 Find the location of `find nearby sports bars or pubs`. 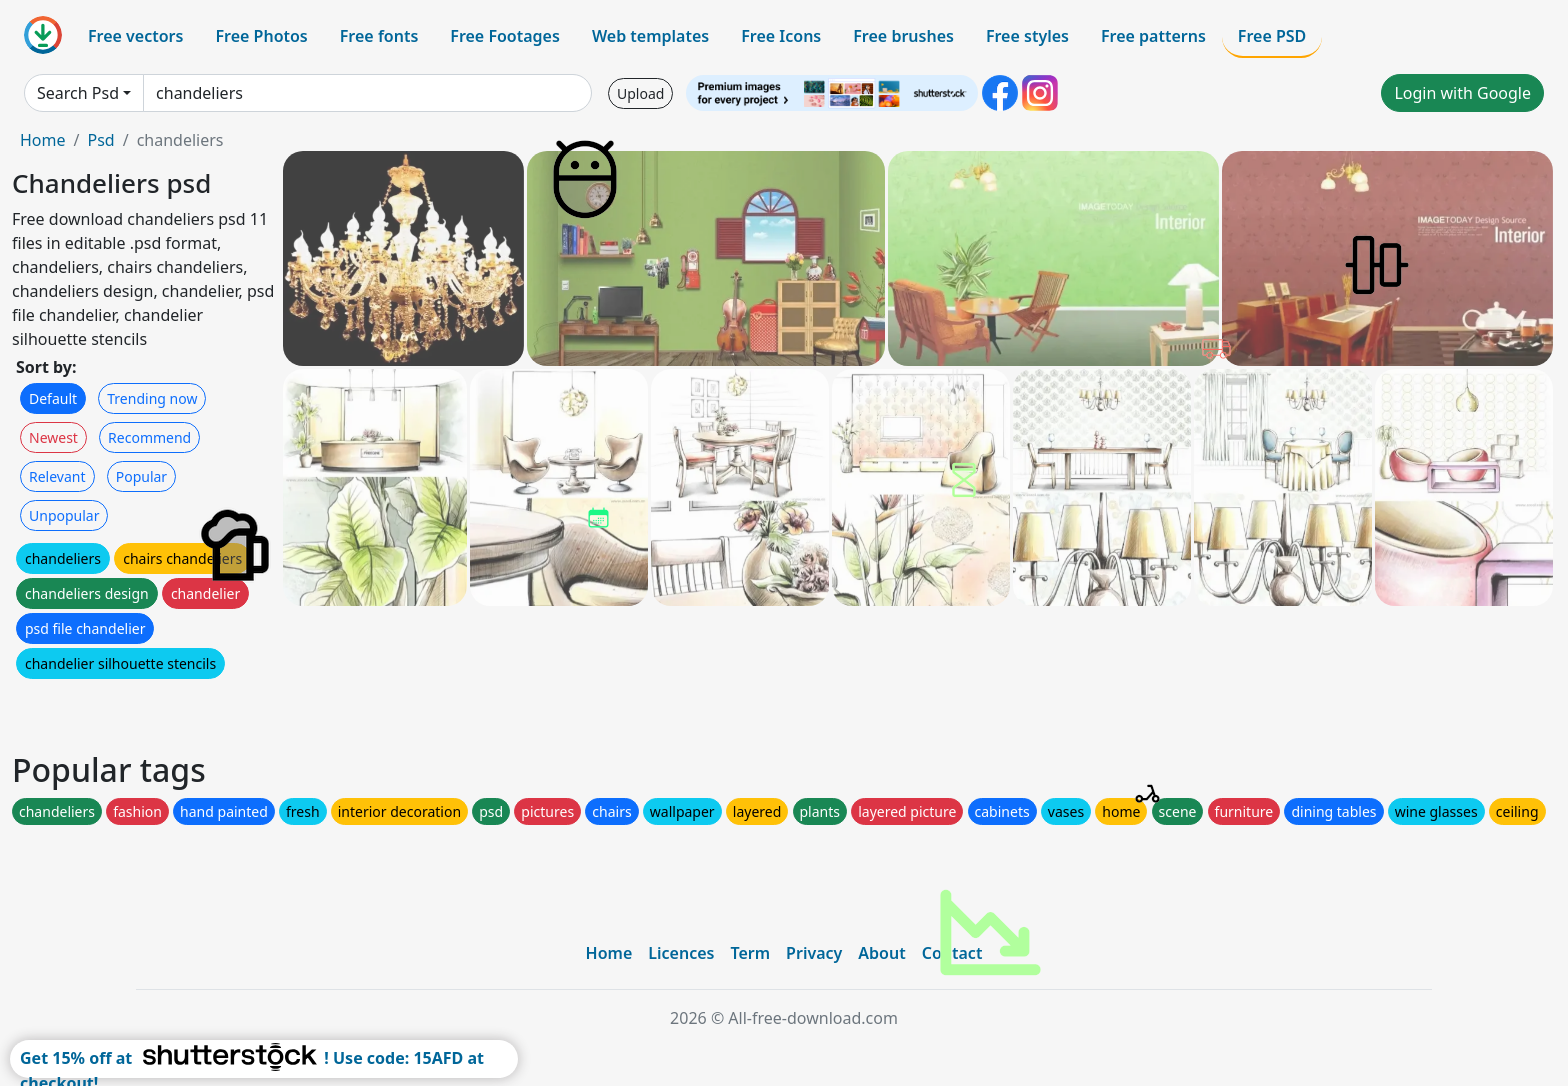

find nearby sports bars or pubs is located at coordinates (235, 547).